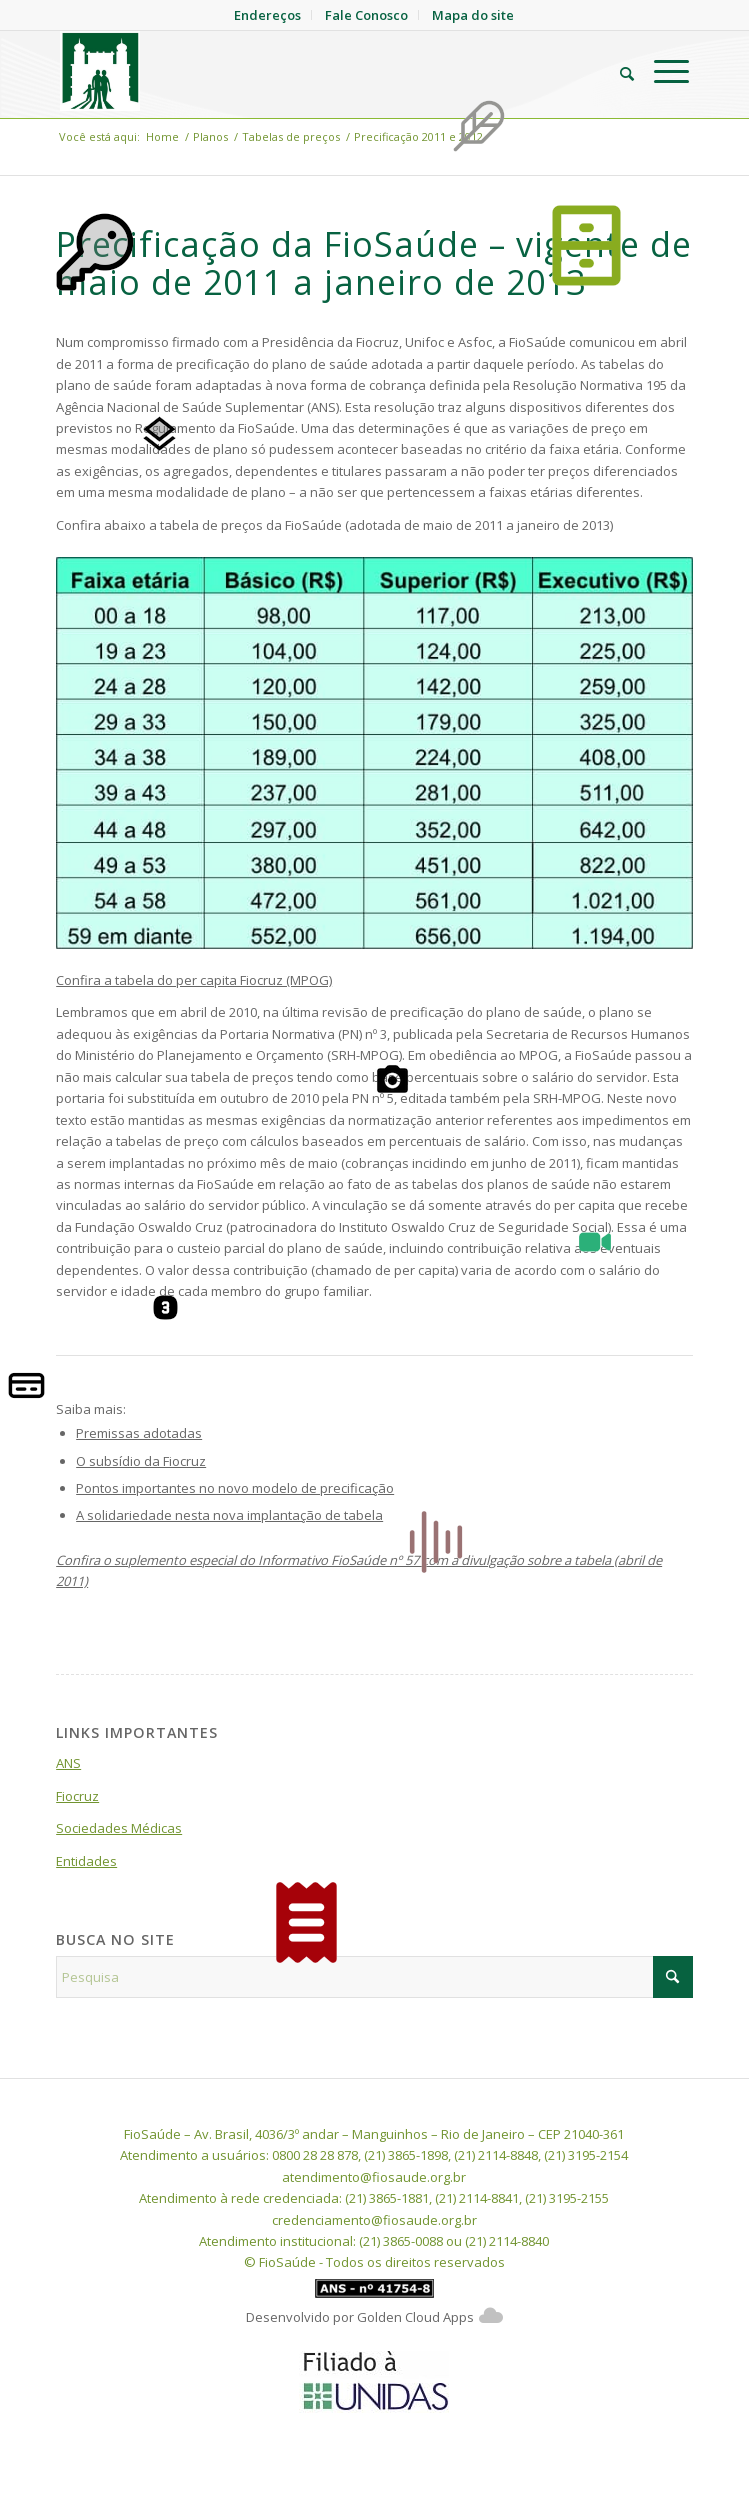  What do you see at coordinates (93, 253) in the screenshot?
I see `access security or authentication settings` at bounding box center [93, 253].